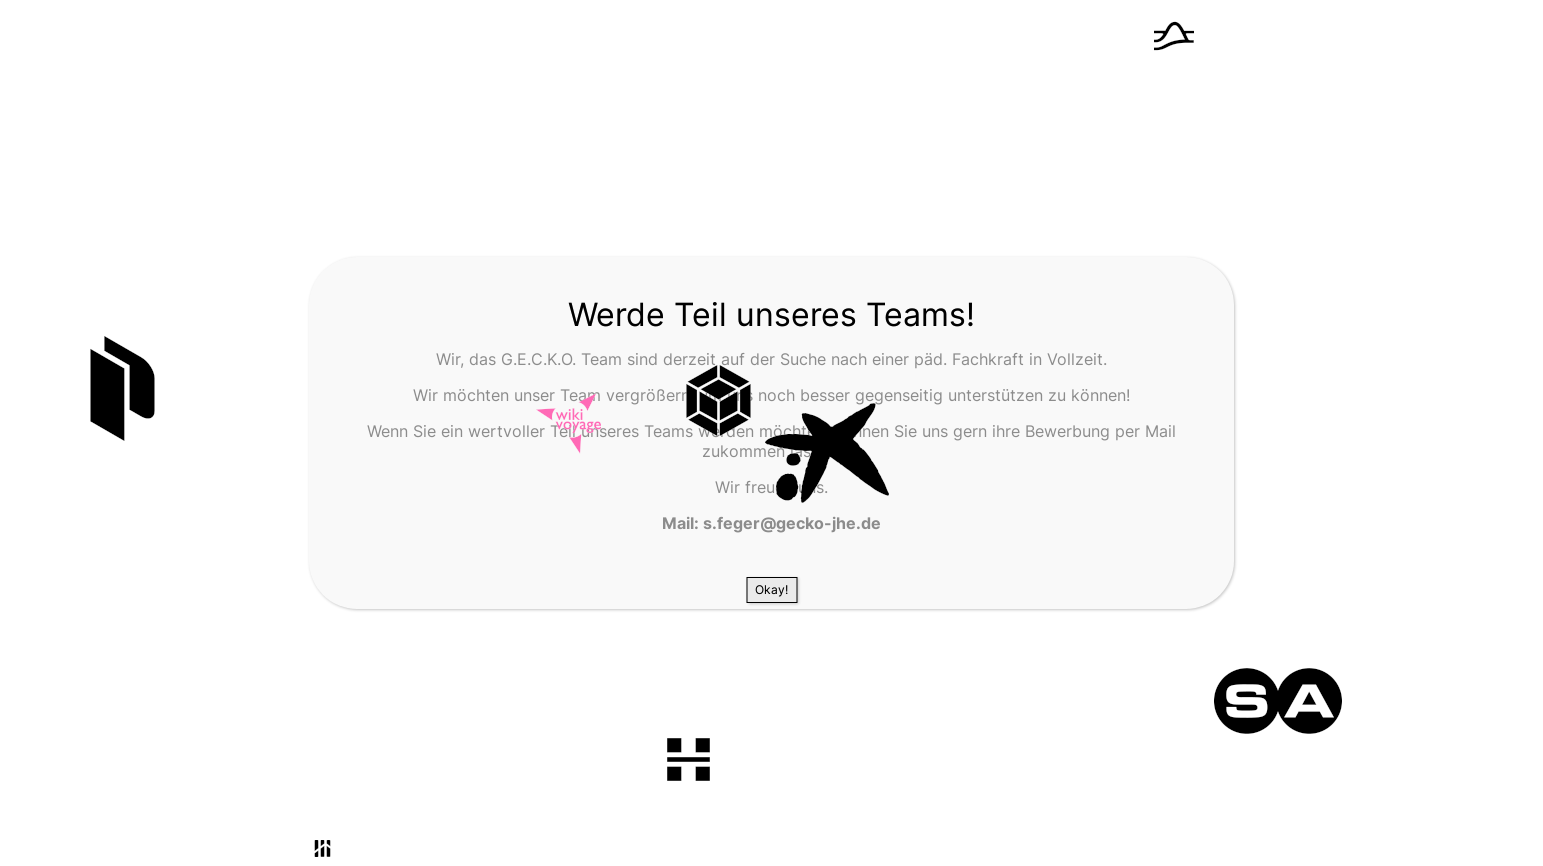 The height and width of the screenshot is (866, 1543). I want to click on webpack module bundler logo, so click(718, 400).